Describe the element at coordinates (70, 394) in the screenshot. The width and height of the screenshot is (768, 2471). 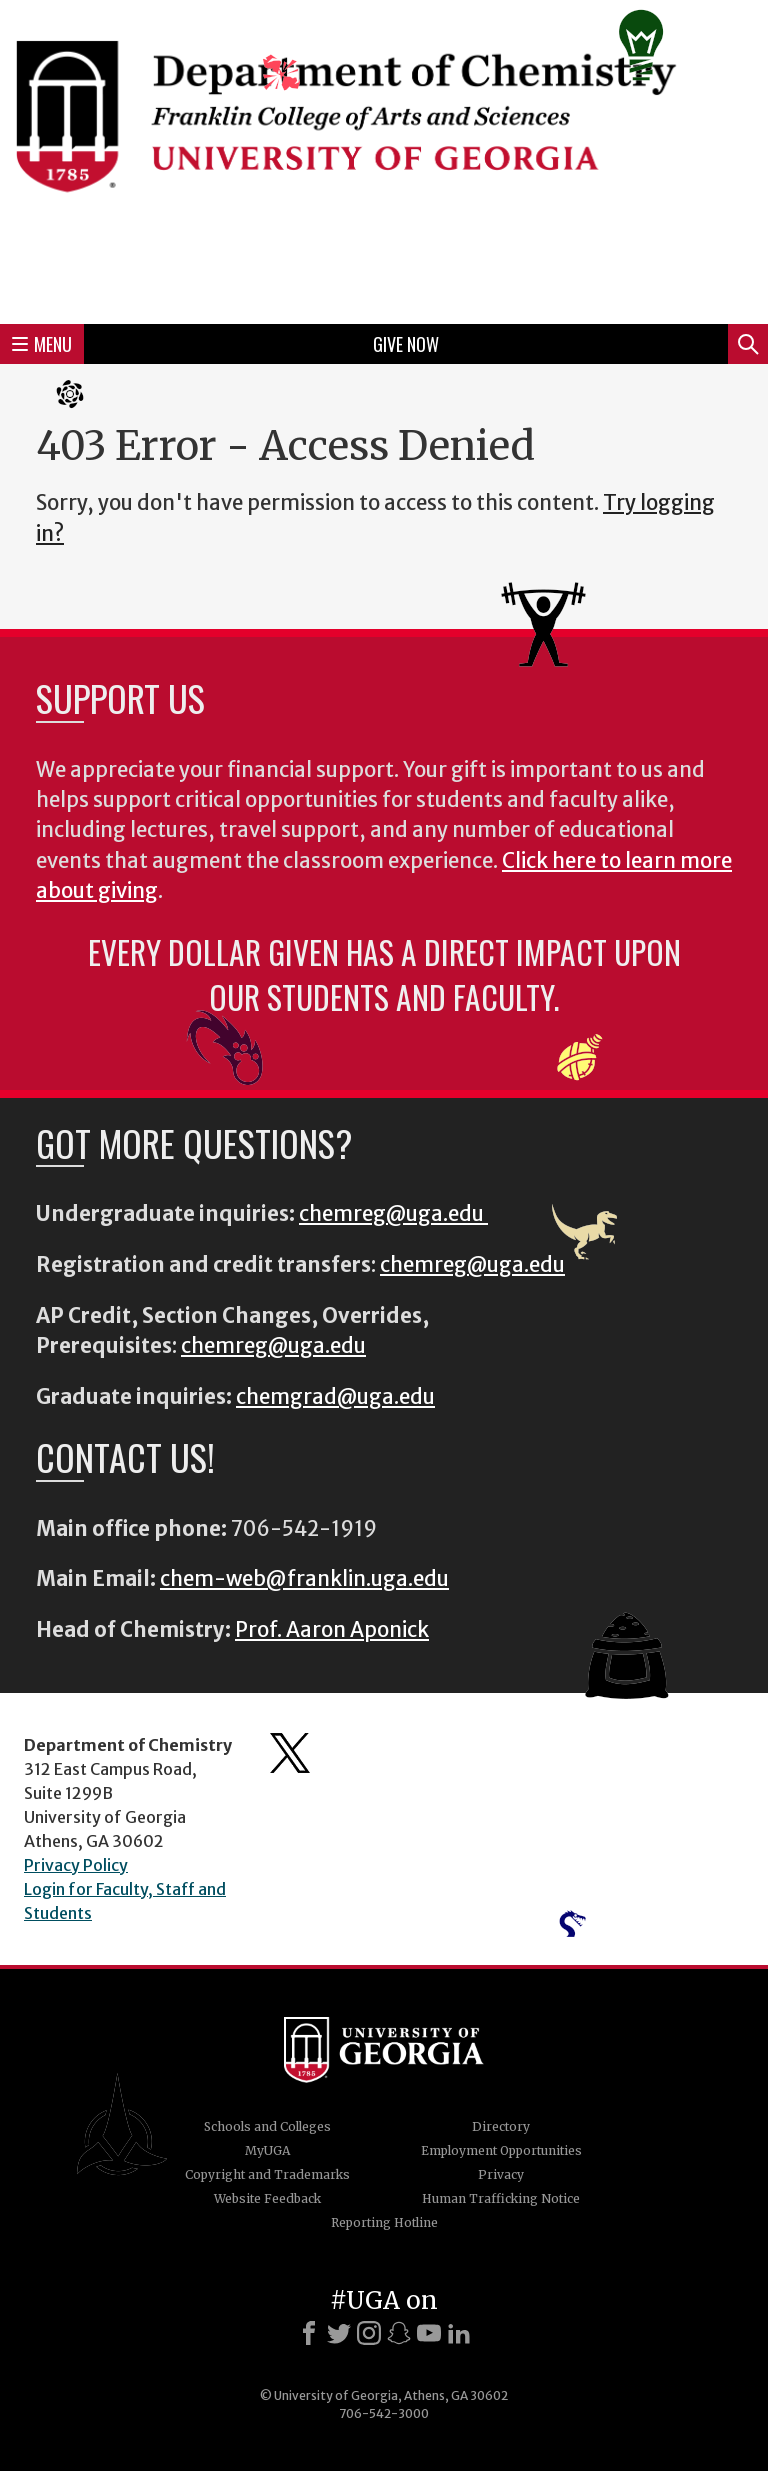
I see `indicates an oil or petroleum resource in a game` at that location.